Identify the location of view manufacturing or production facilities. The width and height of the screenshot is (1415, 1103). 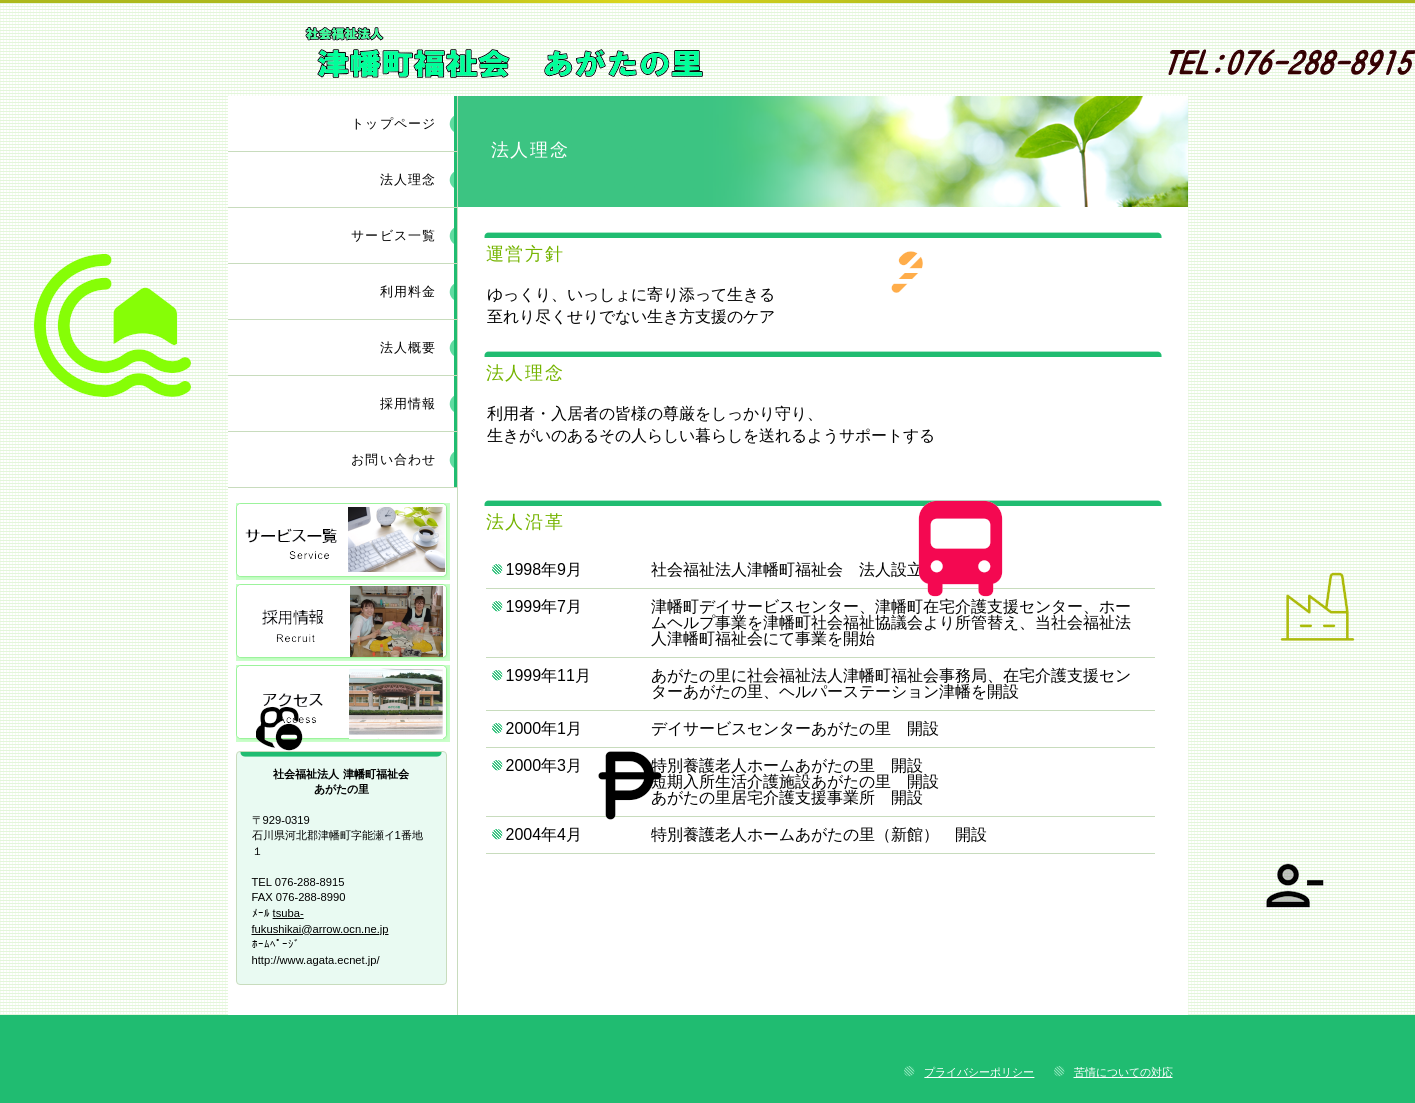
(1317, 609).